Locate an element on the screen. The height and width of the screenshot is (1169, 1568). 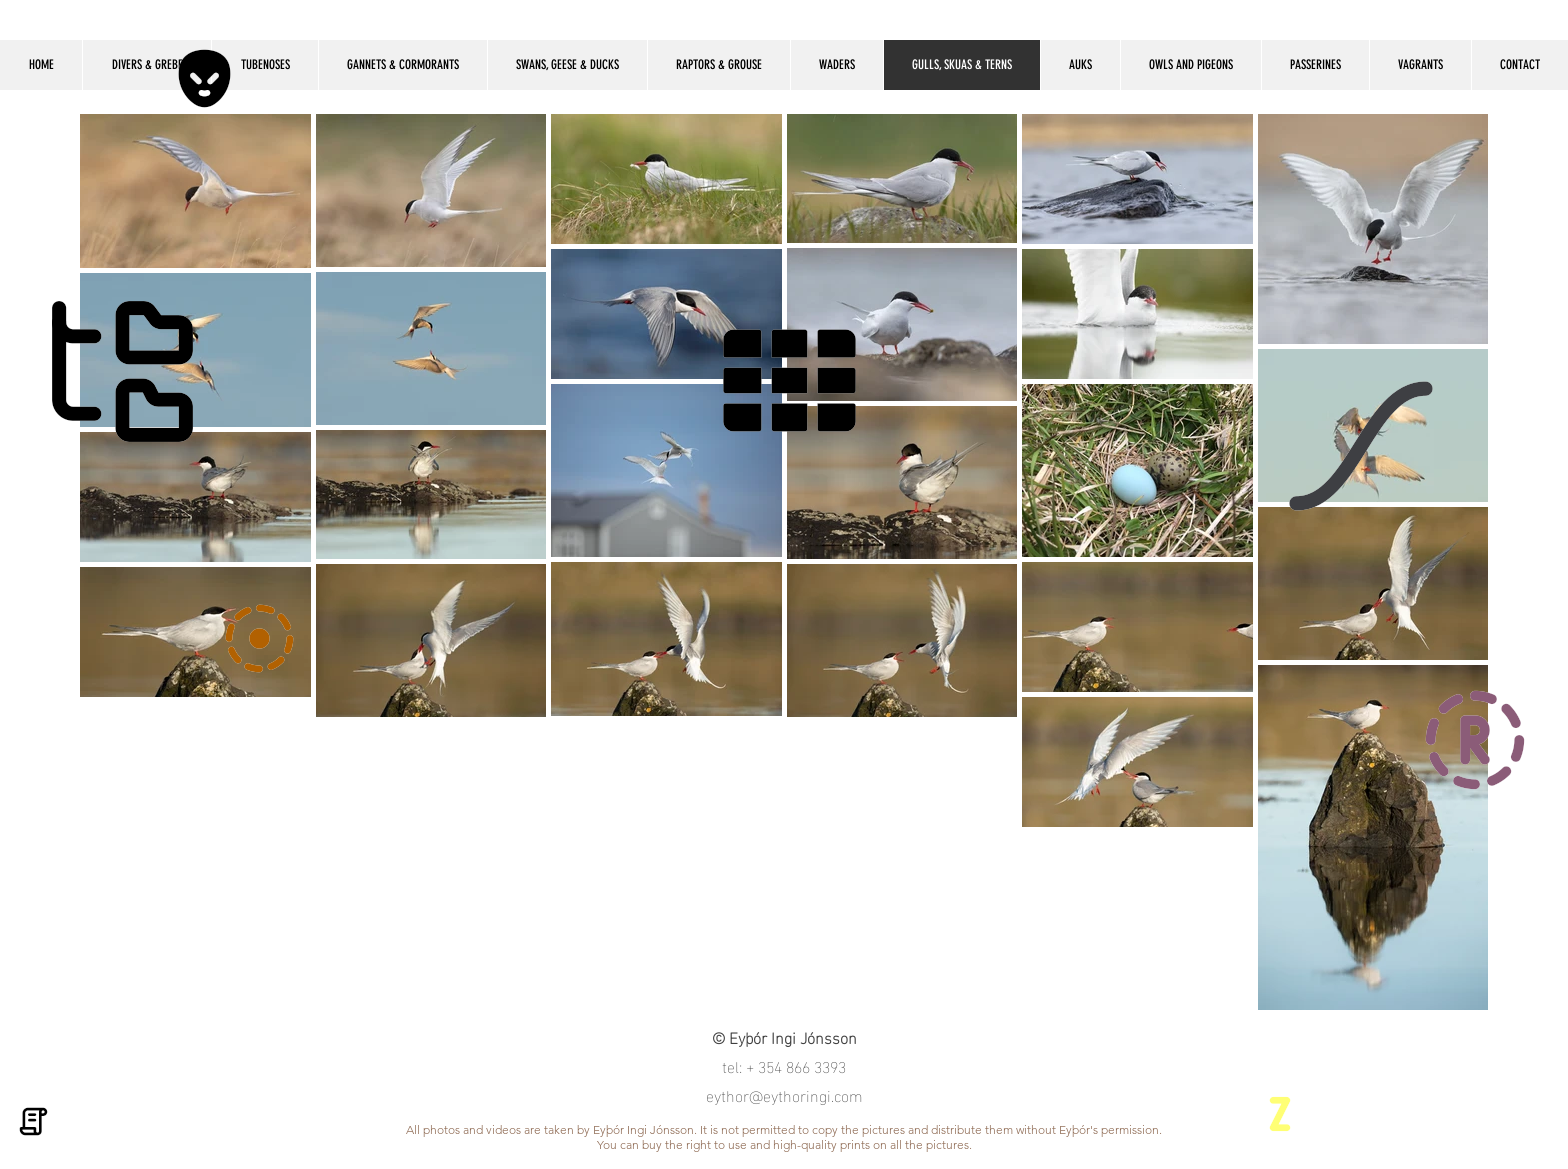
indicates z-index or layer ordering option is located at coordinates (1280, 1114).